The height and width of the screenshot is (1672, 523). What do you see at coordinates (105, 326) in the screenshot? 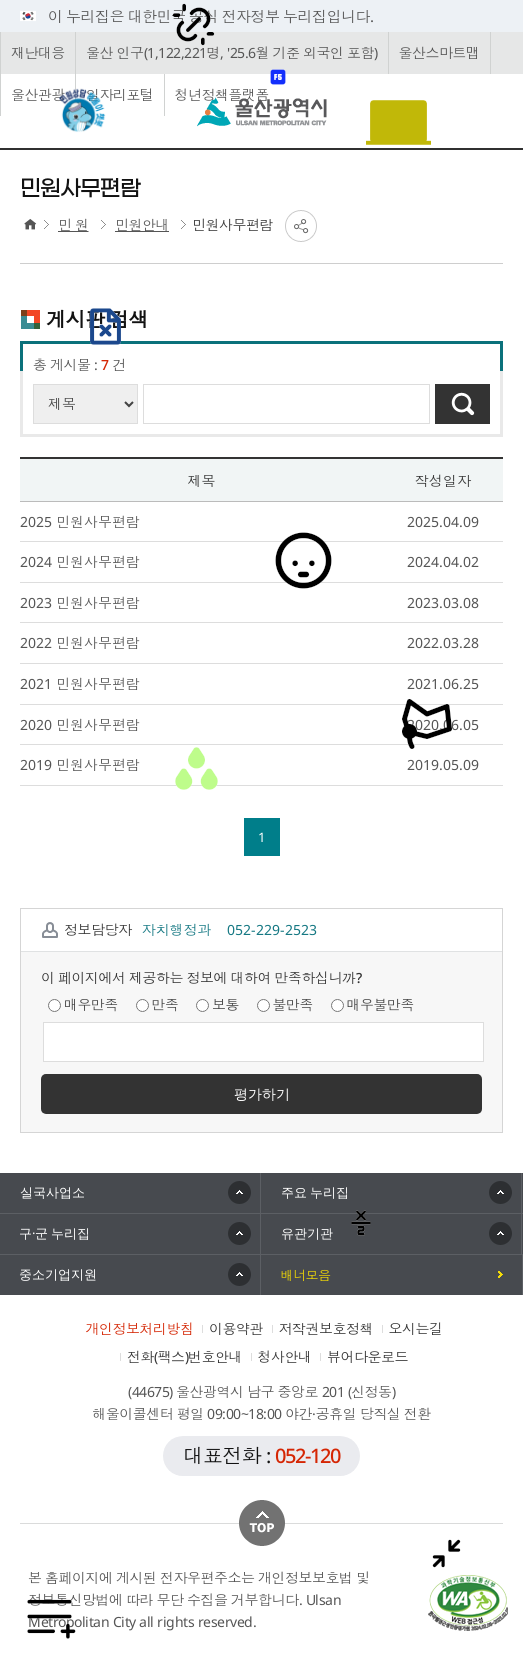
I see `delete or remove a file` at bounding box center [105, 326].